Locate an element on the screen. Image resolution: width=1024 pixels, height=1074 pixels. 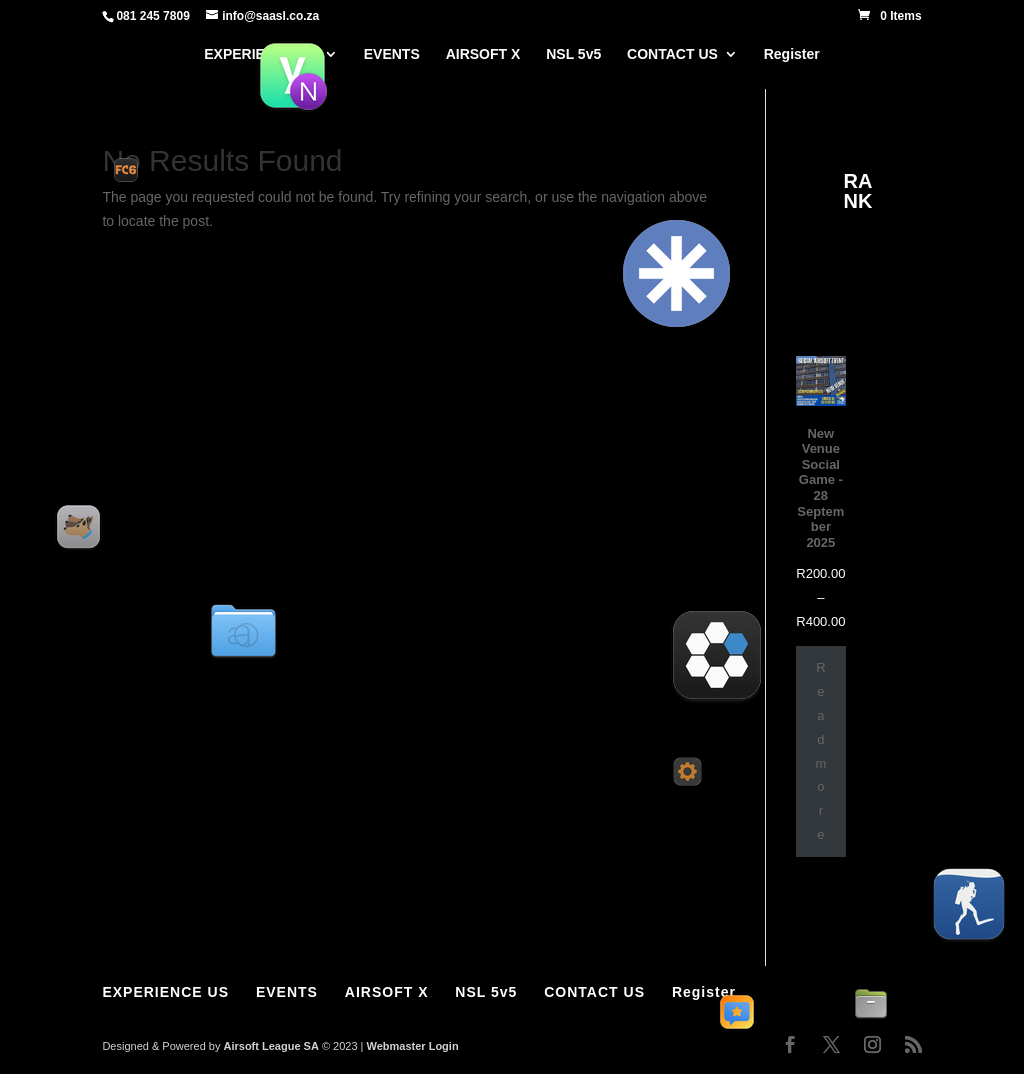
launch Far Cry 6 game is located at coordinates (126, 170).